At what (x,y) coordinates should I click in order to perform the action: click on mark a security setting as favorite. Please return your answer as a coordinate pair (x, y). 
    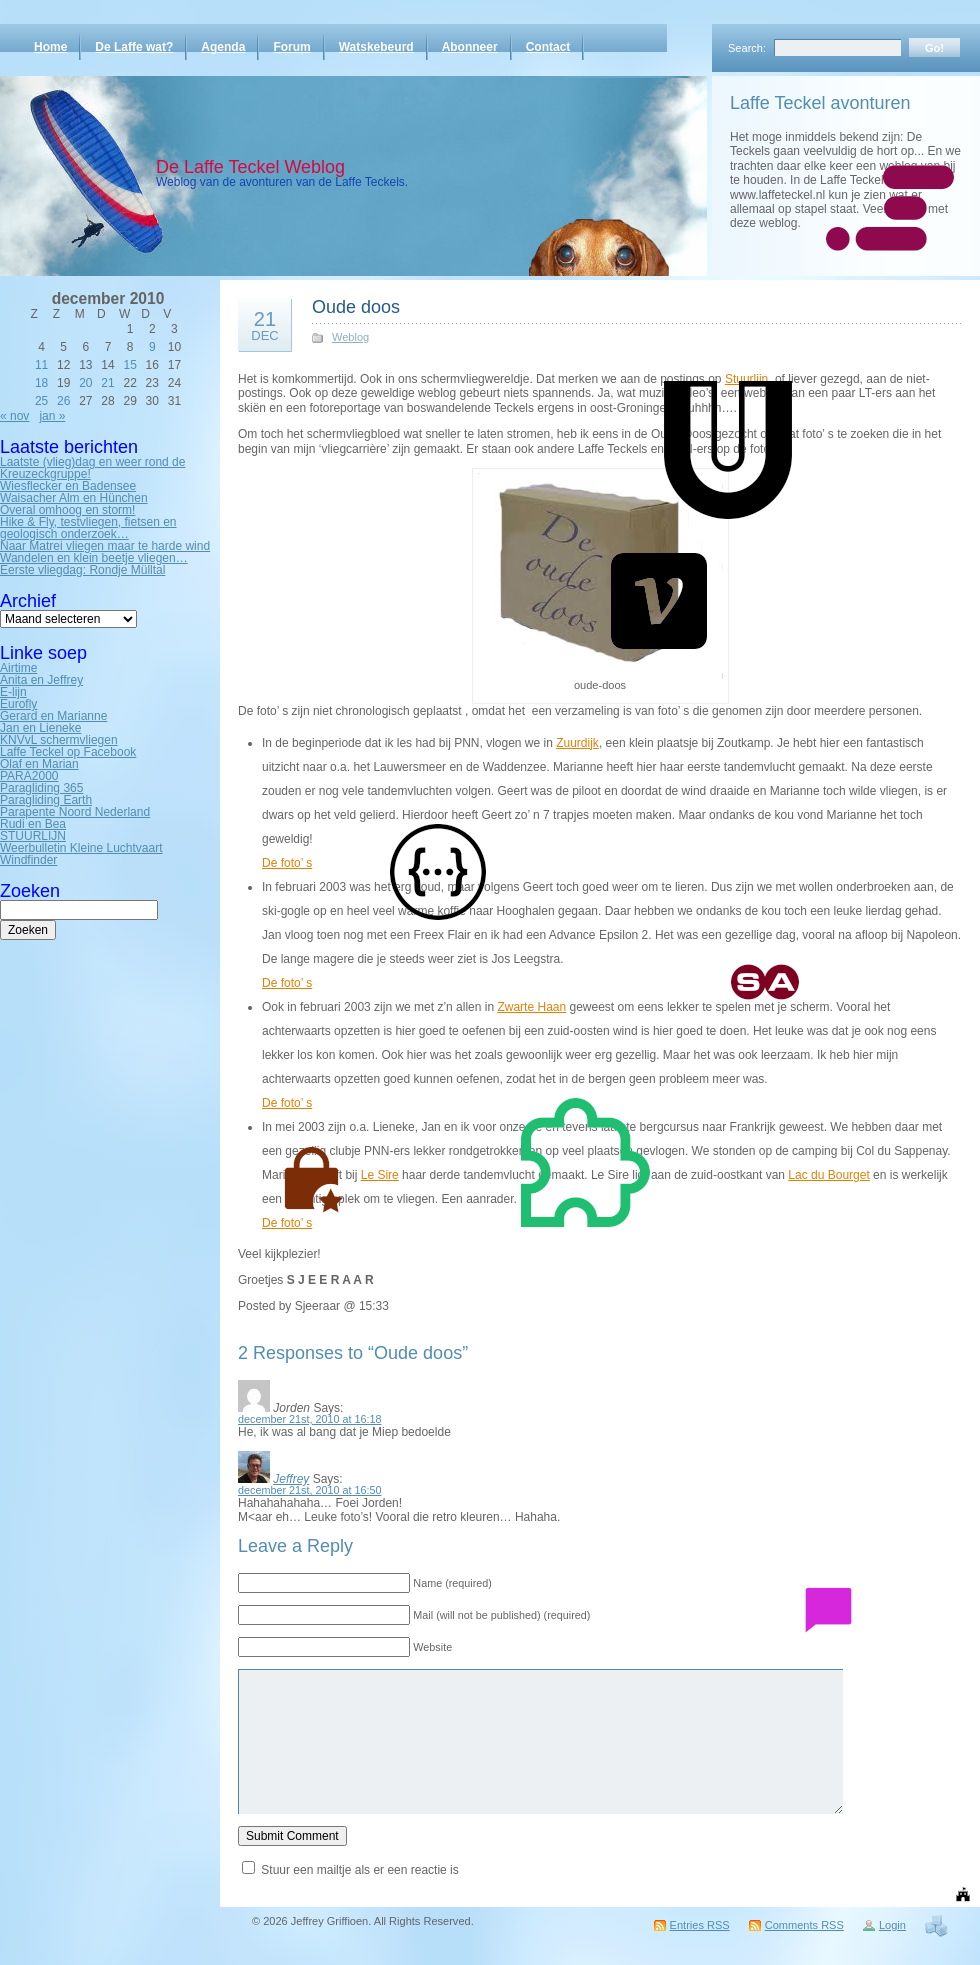
    Looking at the image, I should click on (311, 1179).